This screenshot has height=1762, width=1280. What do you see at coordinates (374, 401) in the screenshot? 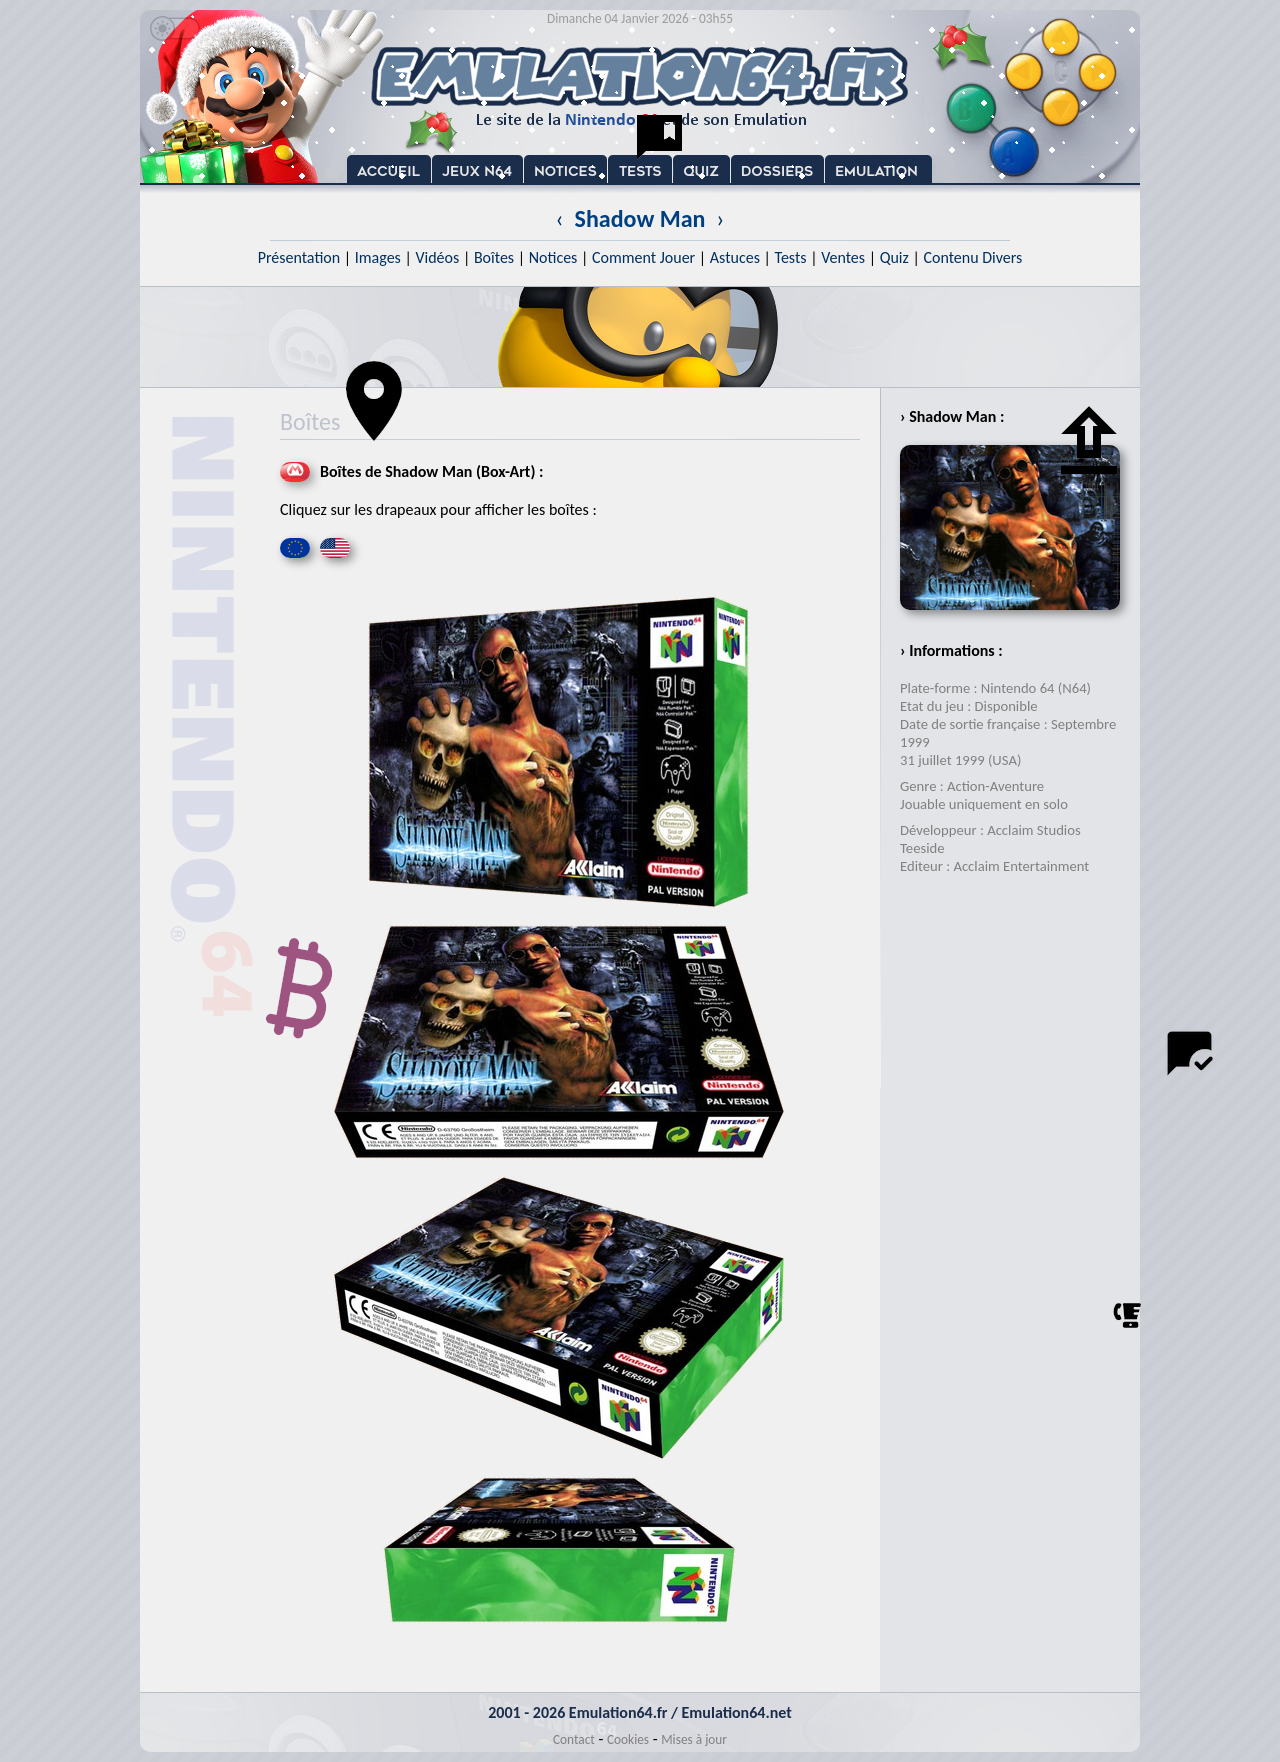
I see `view current location on map` at bounding box center [374, 401].